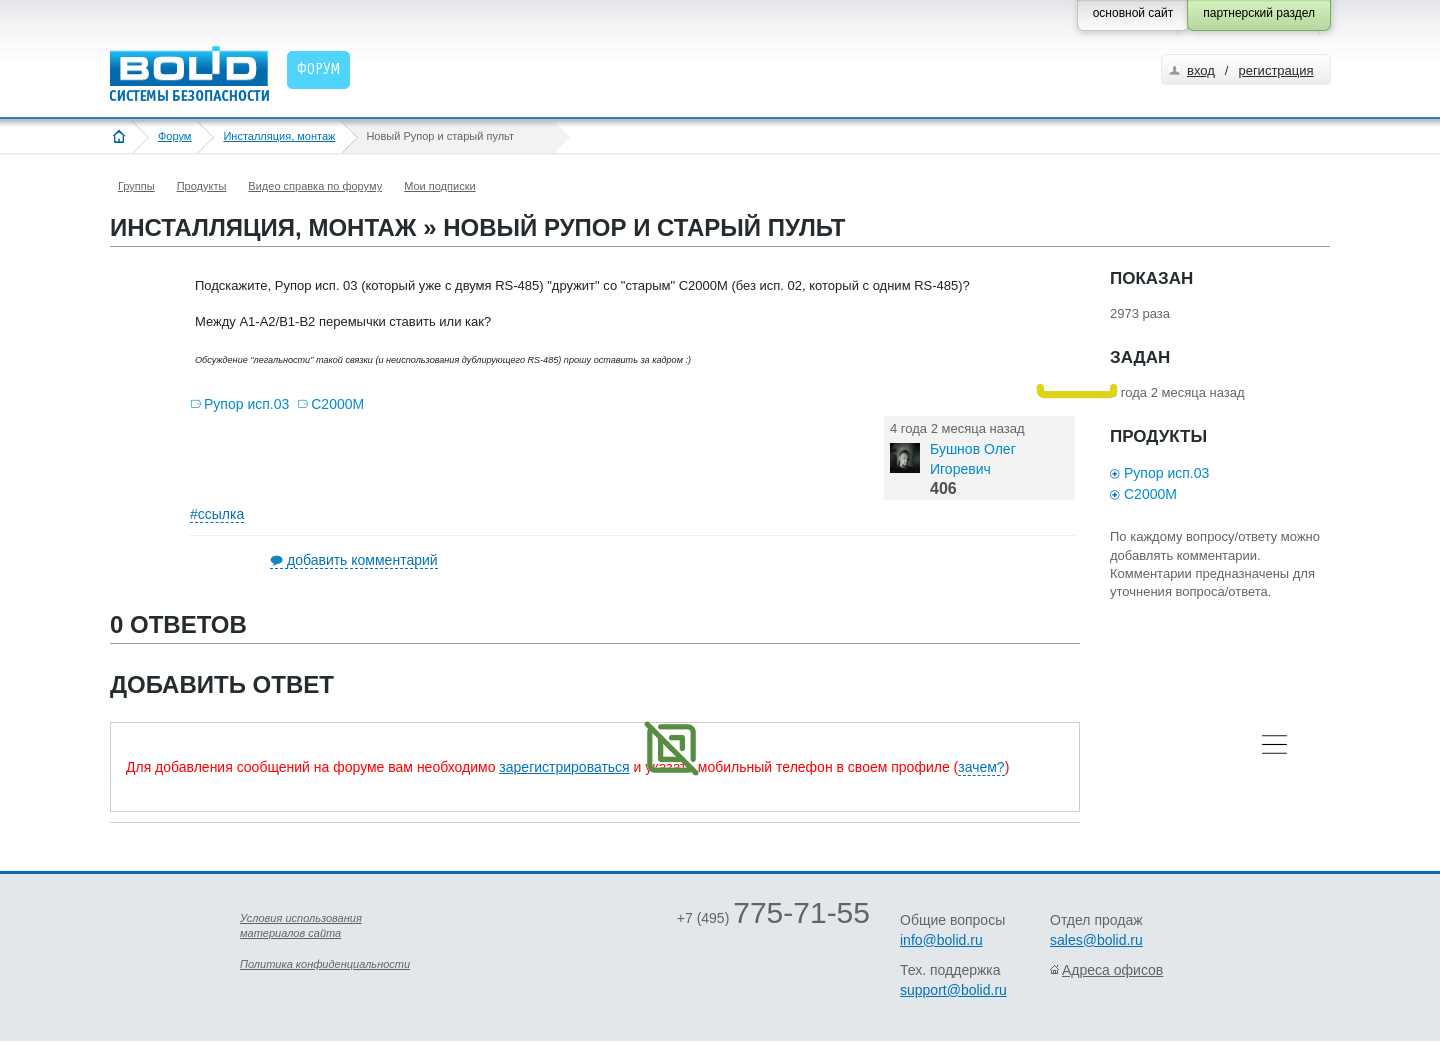  I want to click on open navigation menu, so click(1274, 744).